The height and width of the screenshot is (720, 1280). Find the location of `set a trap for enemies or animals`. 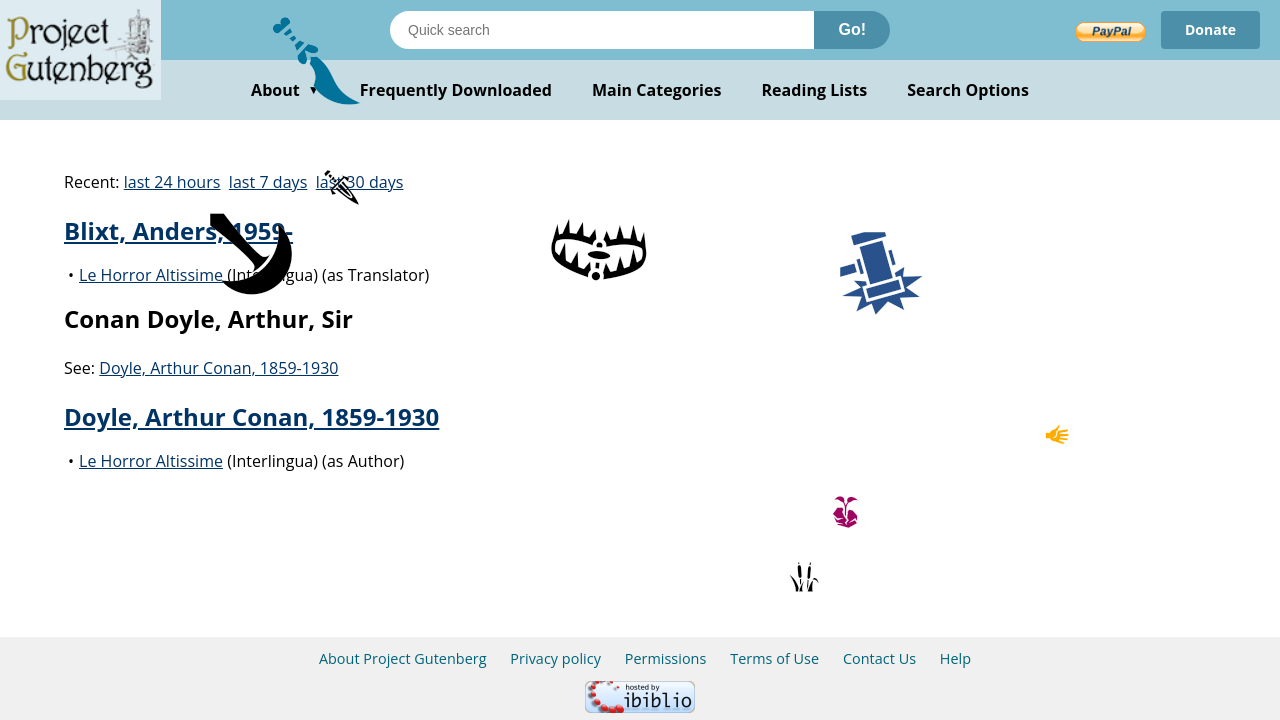

set a trap for enemies or animals is located at coordinates (599, 247).